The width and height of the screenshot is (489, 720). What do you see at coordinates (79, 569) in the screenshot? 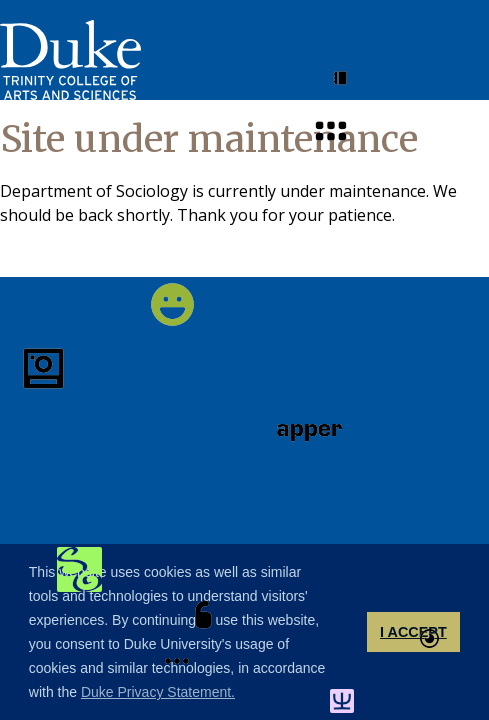
I see `visit The Sounds Resource website` at bounding box center [79, 569].